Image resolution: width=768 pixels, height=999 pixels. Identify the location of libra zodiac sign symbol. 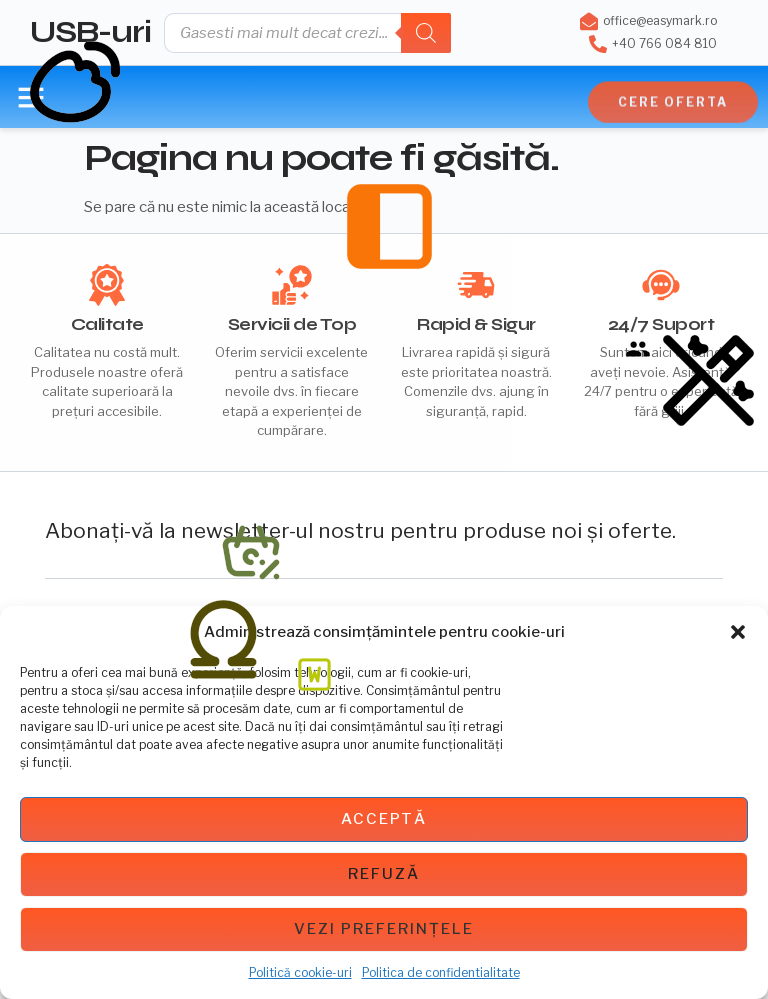
(223, 641).